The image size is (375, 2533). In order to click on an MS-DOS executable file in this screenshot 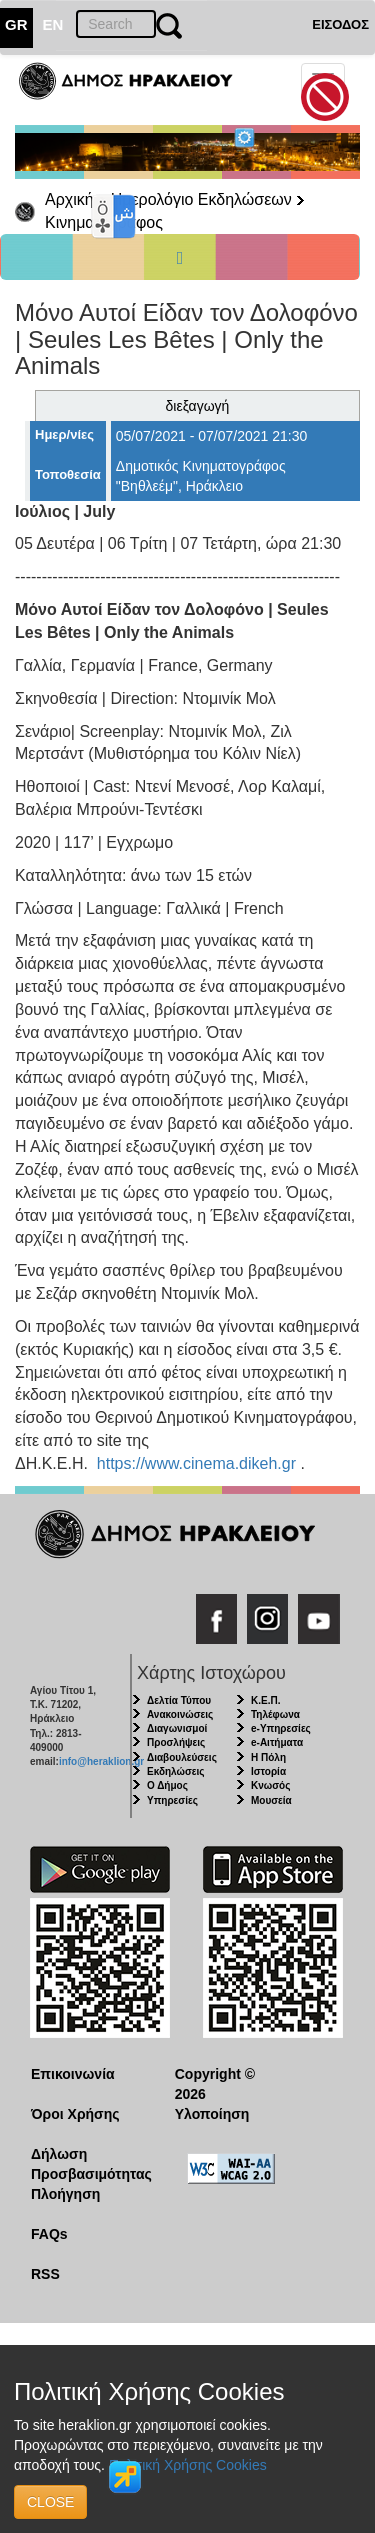, I will do `click(244, 137)`.